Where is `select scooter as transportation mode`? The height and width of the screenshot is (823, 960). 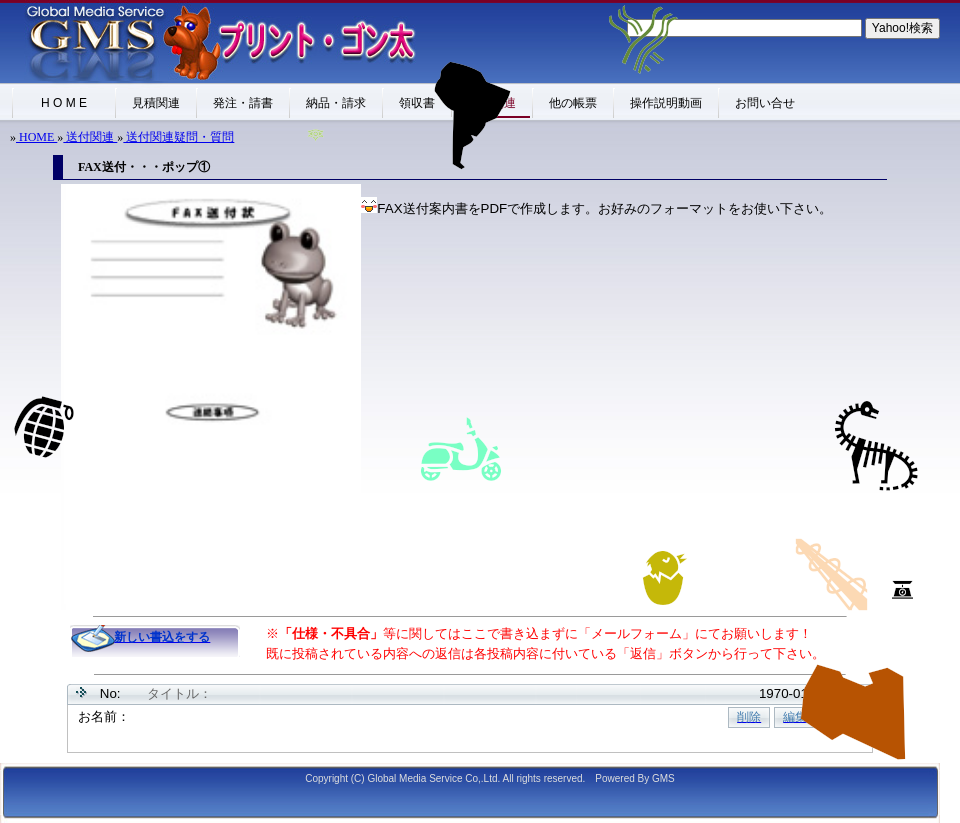
select scooter as transportation mode is located at coordinates (461, 449).